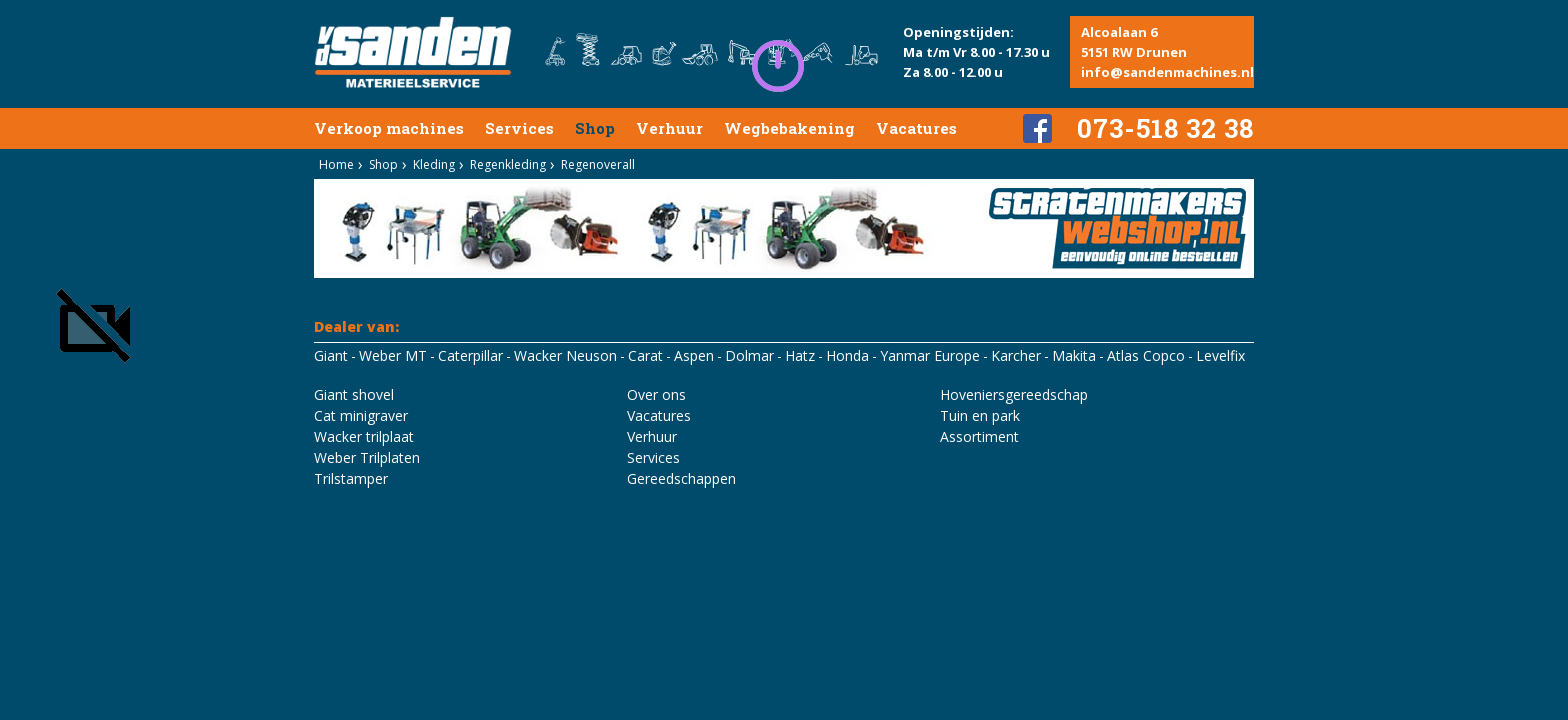 The image size is (1568, 720). What do you see at coordinates (778, 66) in the screenshot?
I see `view current time or check the clock` at bounding box center [778, 66].